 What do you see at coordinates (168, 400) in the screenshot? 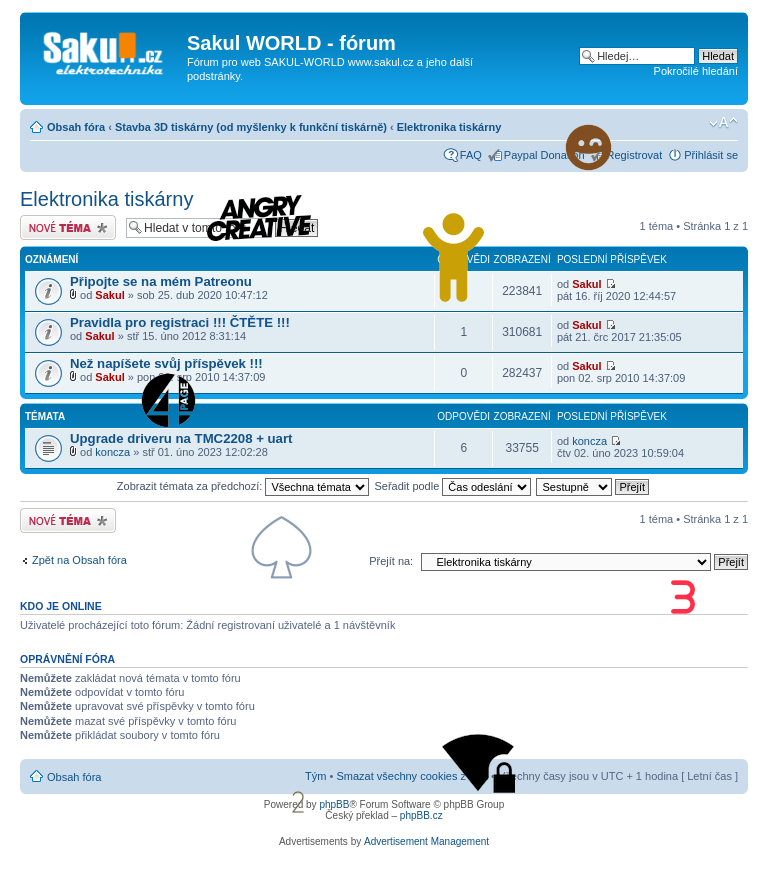
I see `page4 brand logo` at bounding box center [168, 400].